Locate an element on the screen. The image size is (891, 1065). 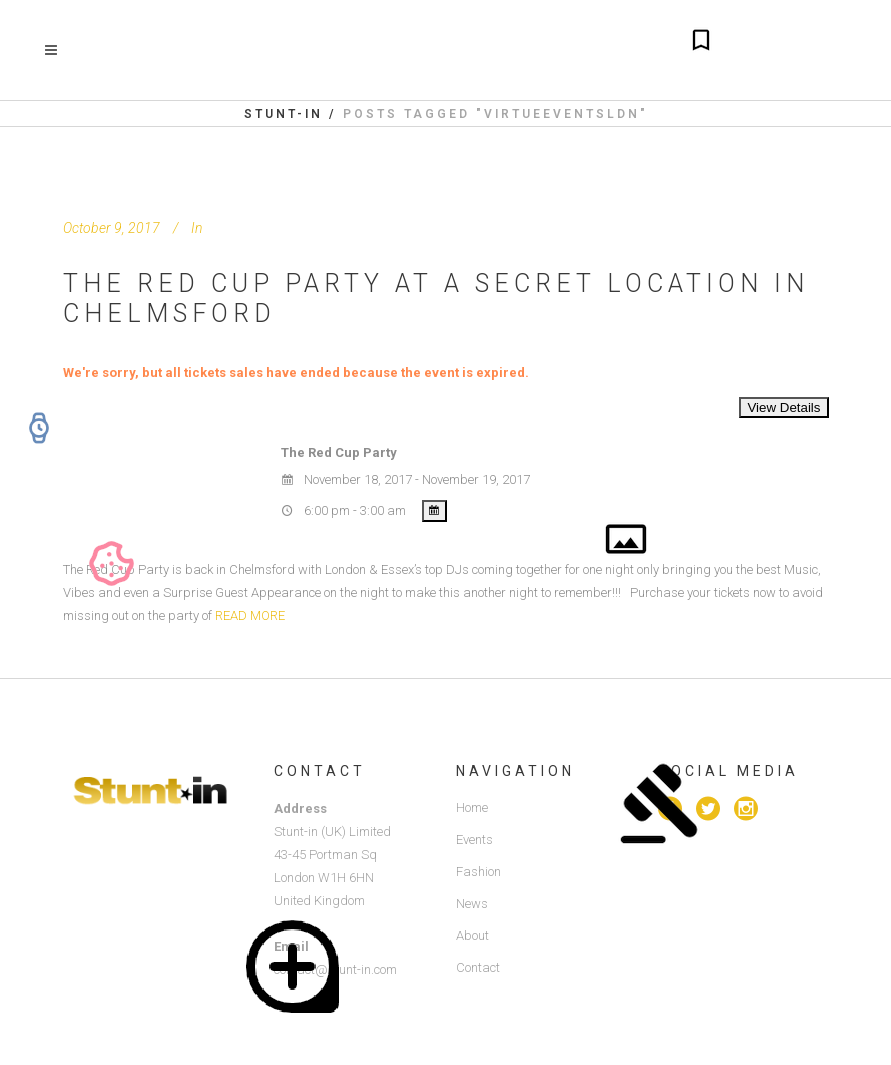
zoom in on image or content is located at coordinates (292, 966).